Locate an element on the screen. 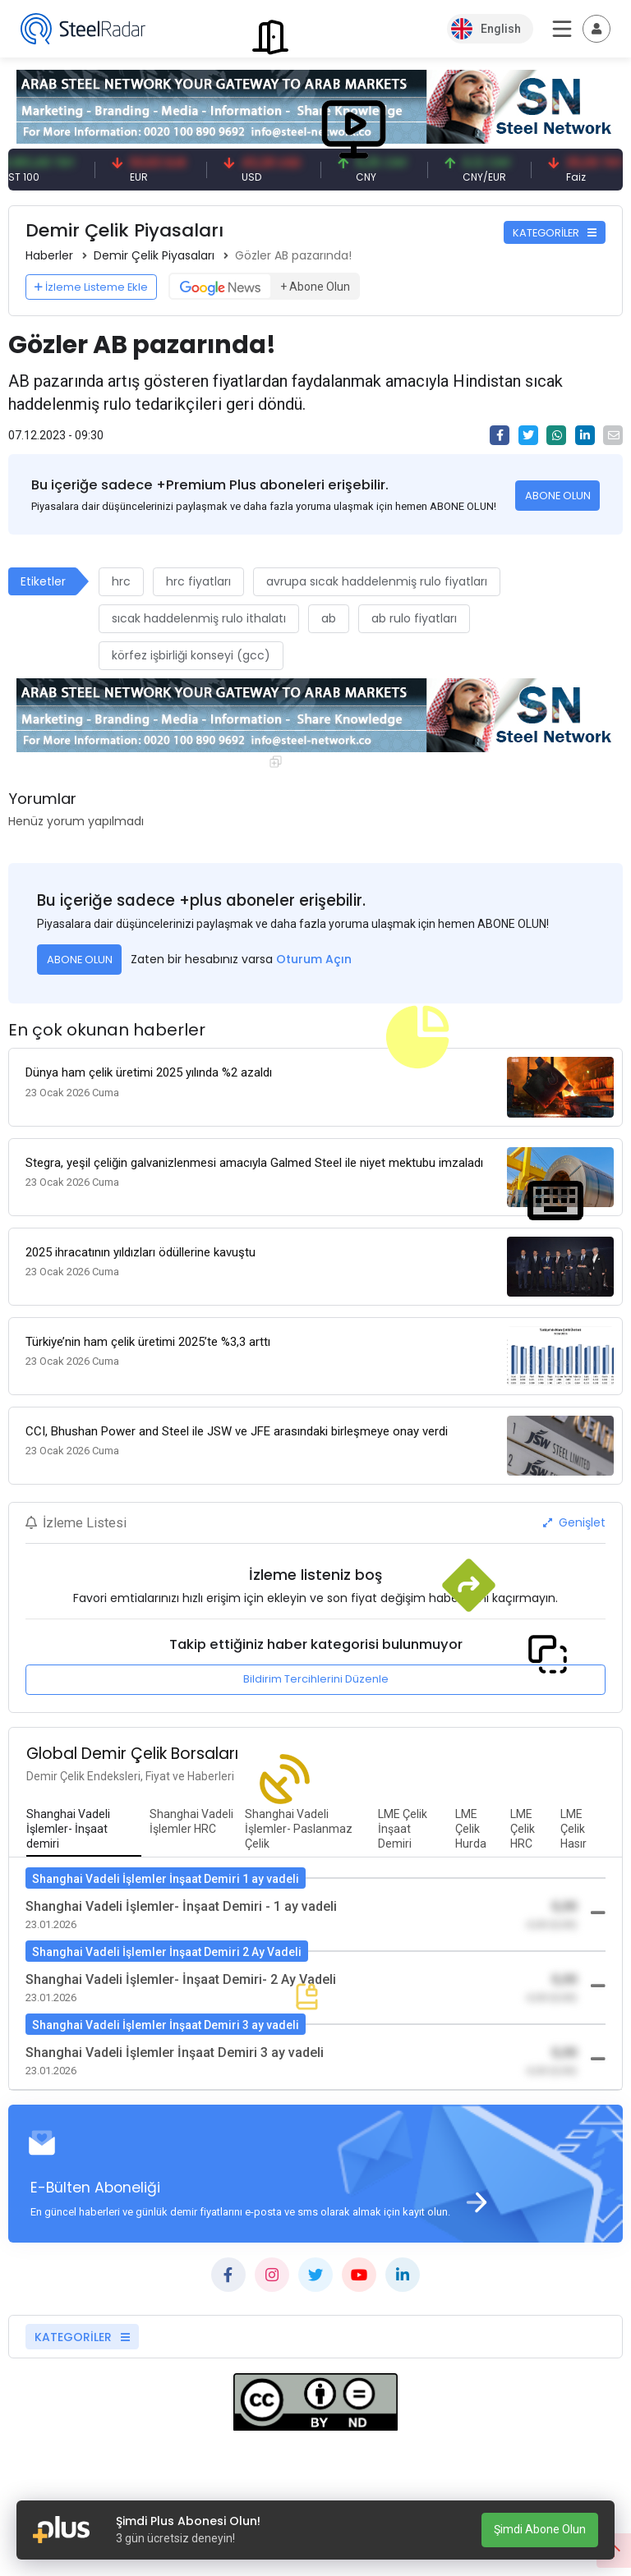  subtract or remove a selected shape is located at coordinates (547, 1654).